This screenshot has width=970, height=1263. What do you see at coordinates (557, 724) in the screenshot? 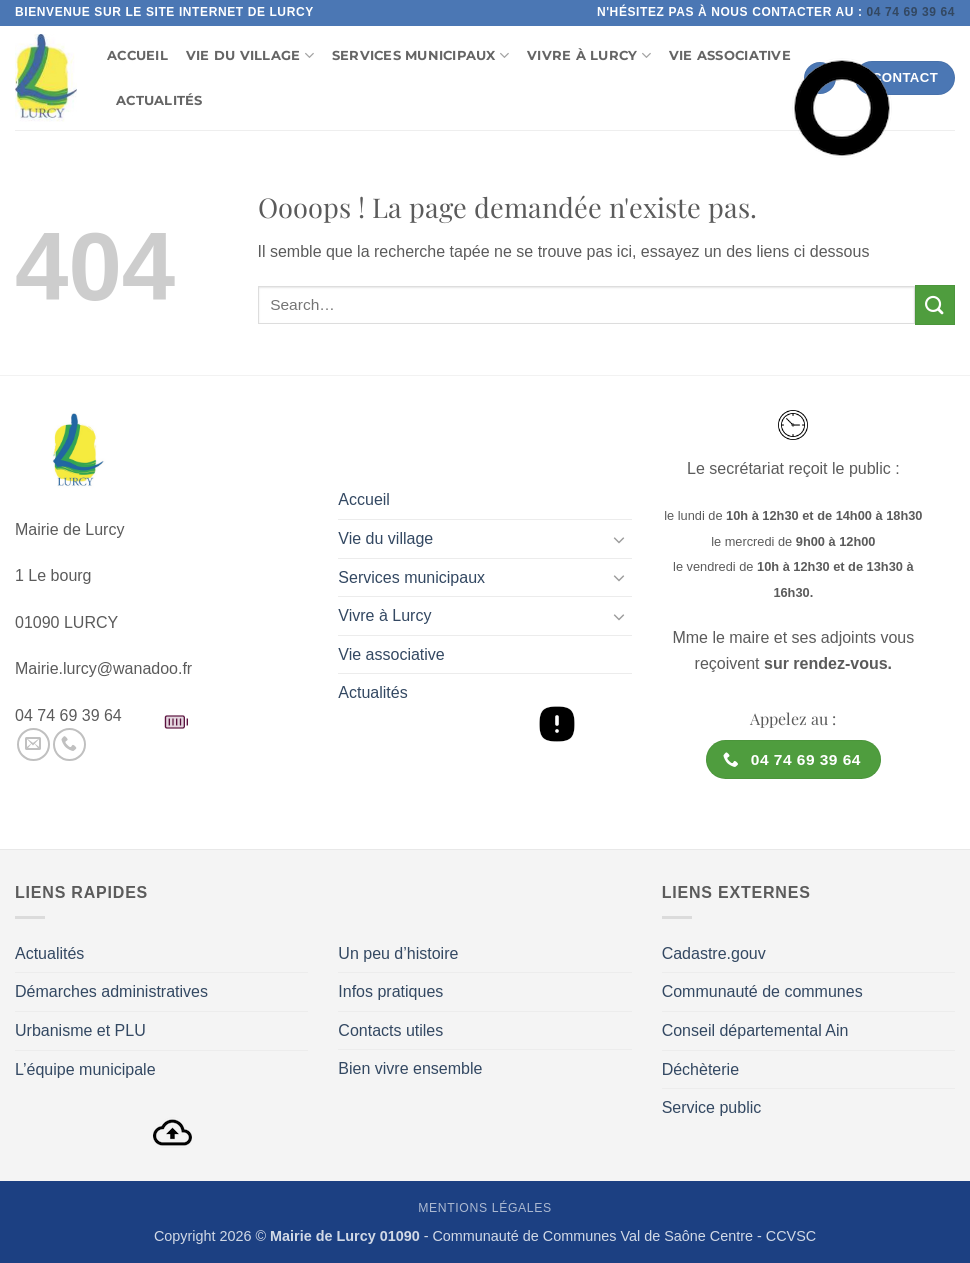
I see `indicates a warning or alert status` at bounding box center [557, 724].